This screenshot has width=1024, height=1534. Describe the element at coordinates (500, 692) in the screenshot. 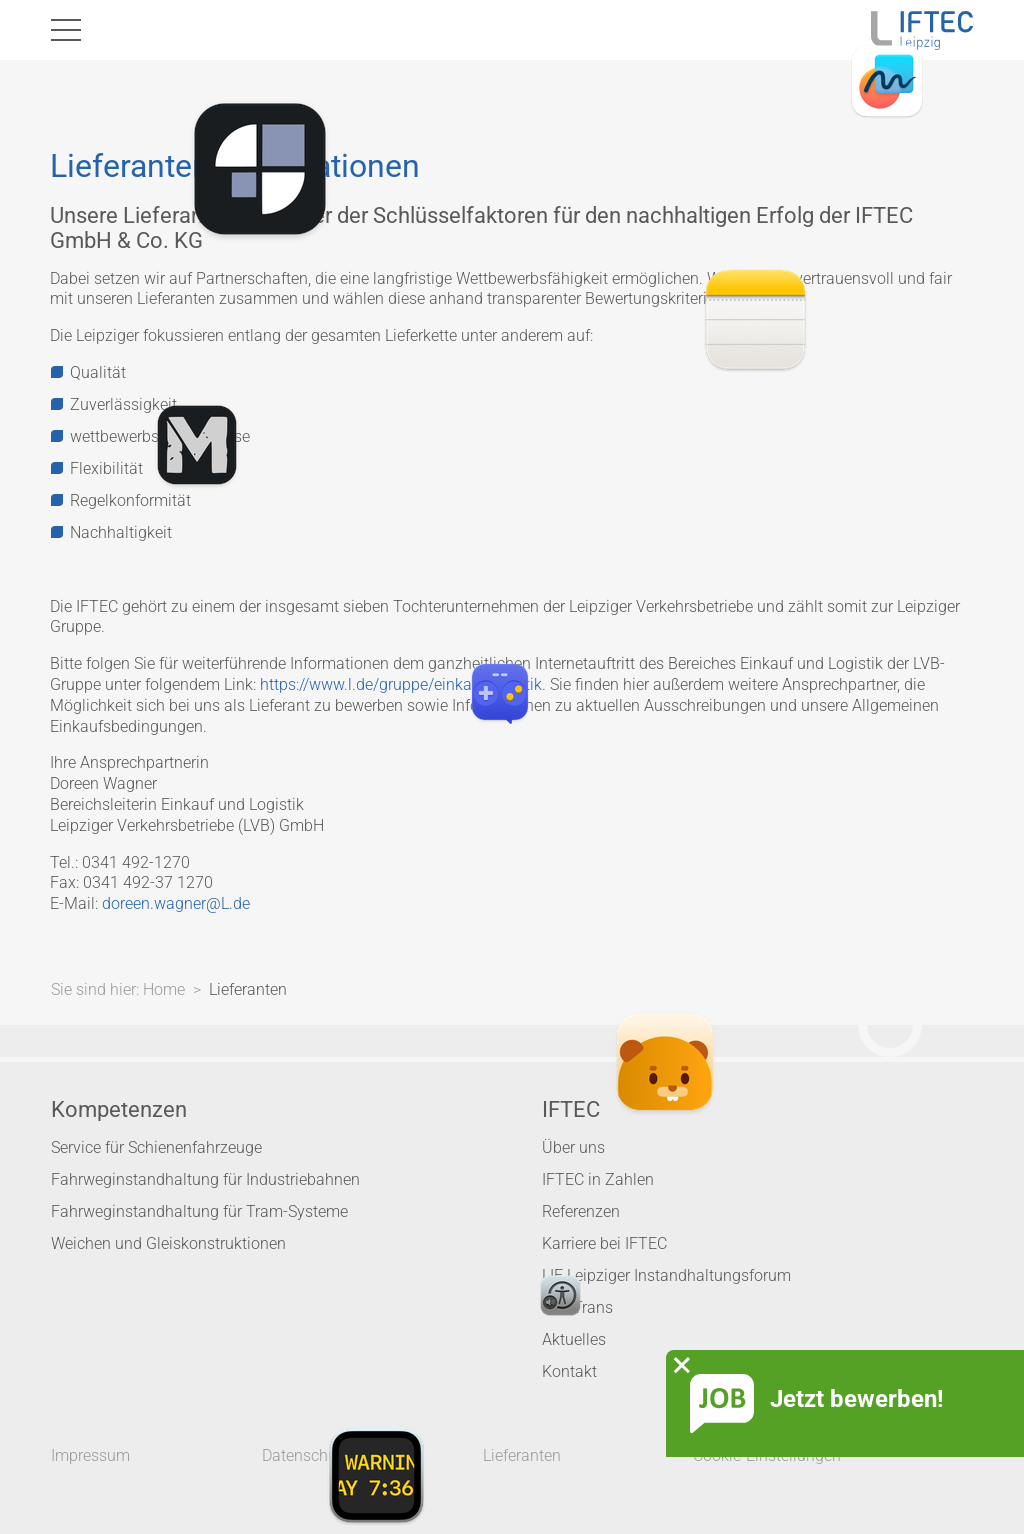

I see `open dissent messaging app` at that location.